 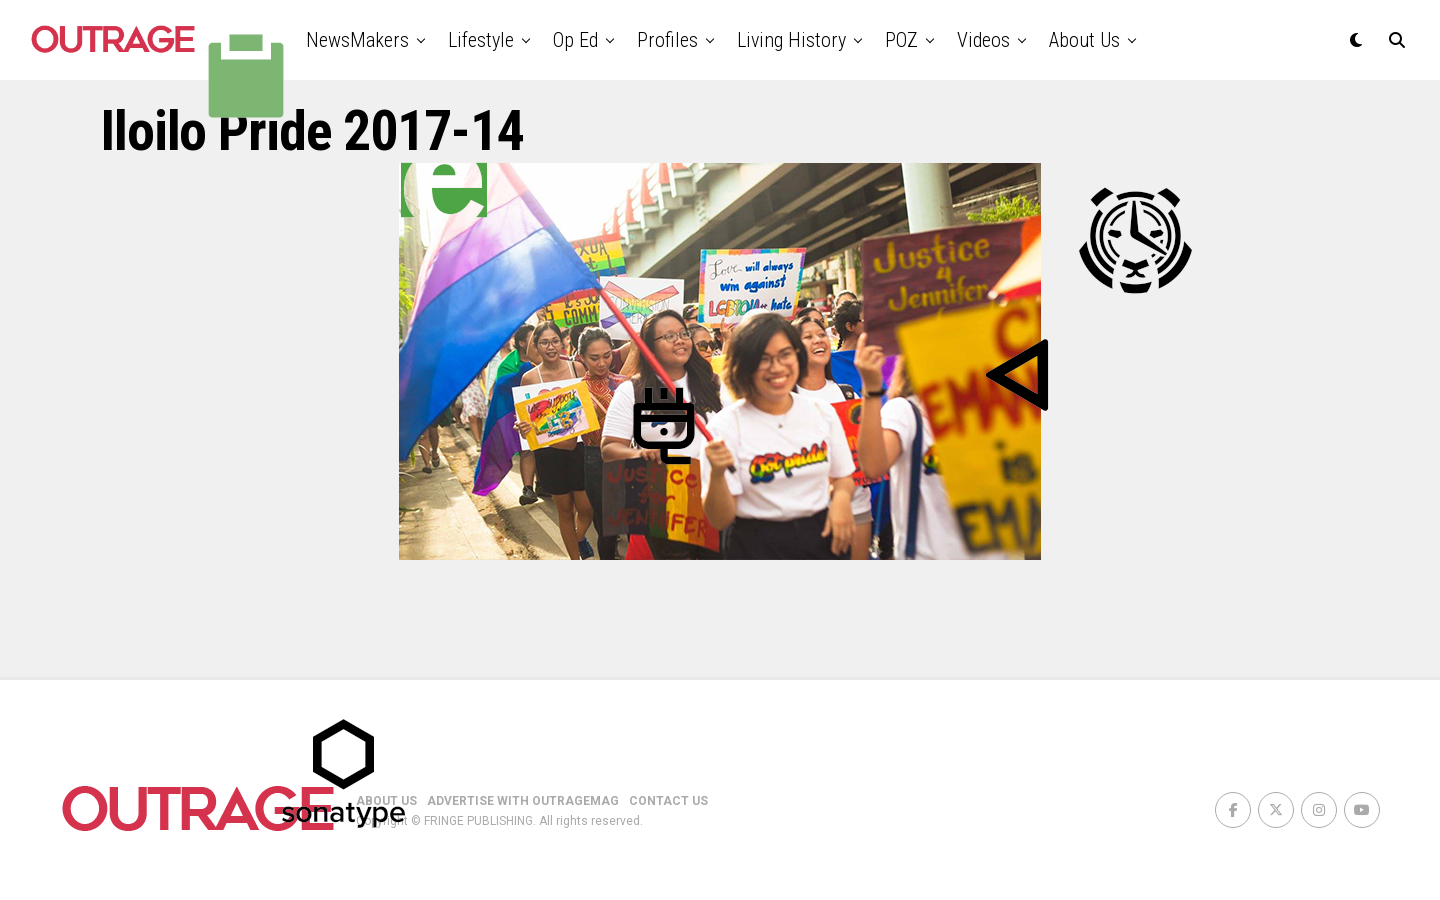 What do you see at coordinates (1021, 375) in the screenshot?
I see `play media in reverse` at bounding box center [1021, 375].